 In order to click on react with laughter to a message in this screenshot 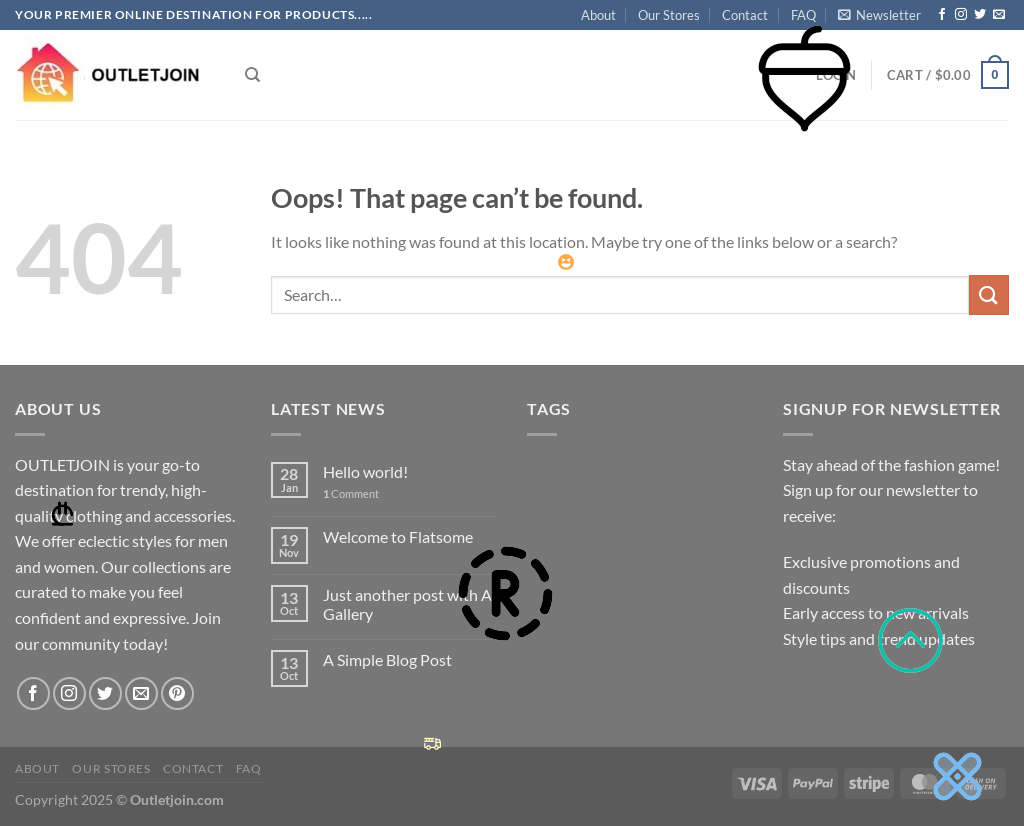, I will do `click(566, 262)`.